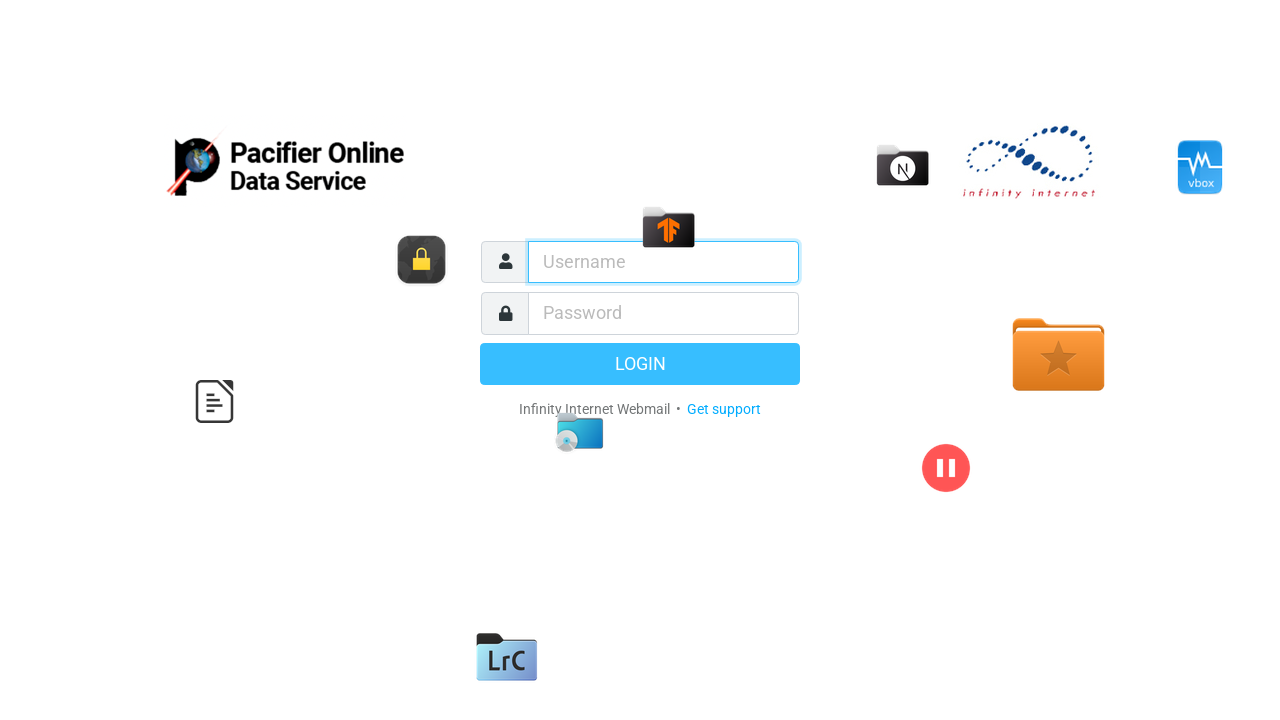 Image resolution: width=1280 pixels, height=720 pixels. I want to click on open tensorflow project folder, so click(668, 228).